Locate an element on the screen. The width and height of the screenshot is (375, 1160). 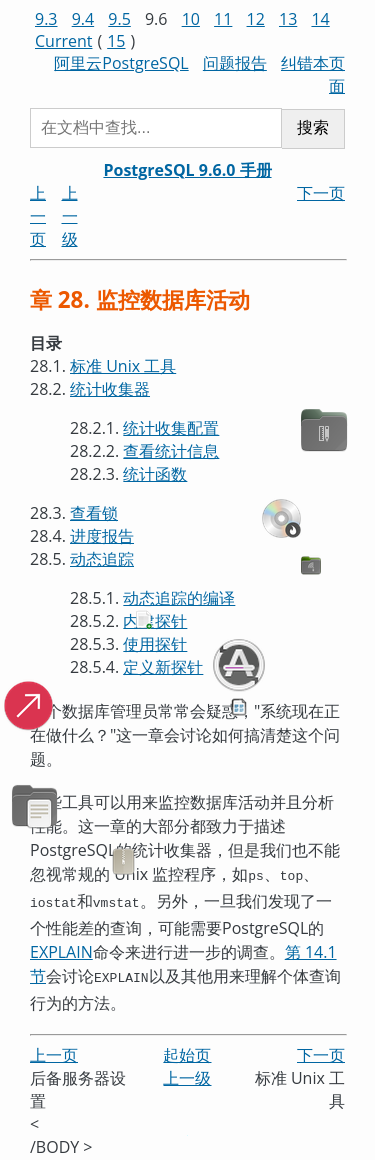
open an opendocument master document file is located at coordinates (239, 707).